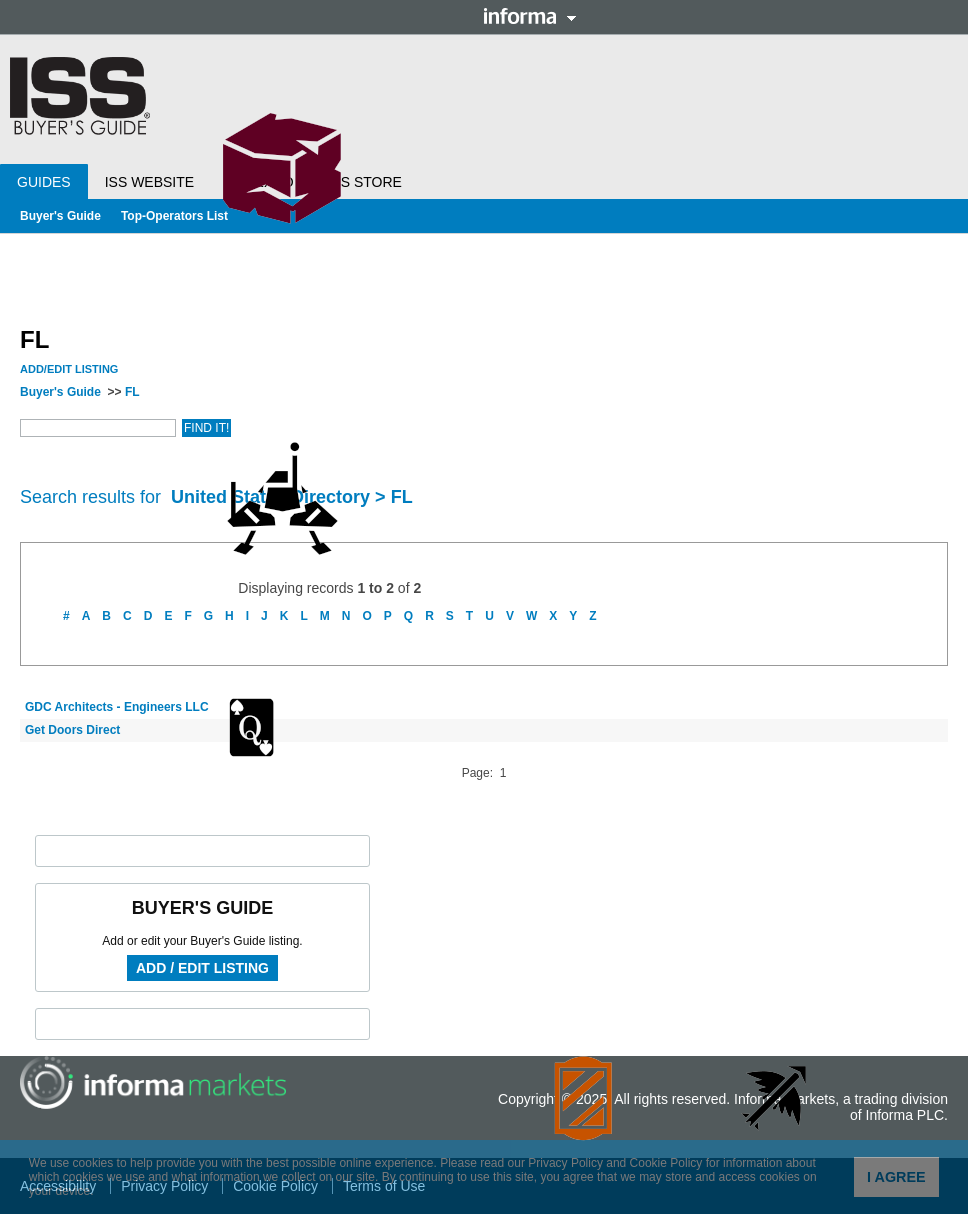 Image resolution: width=968 pixels, height=1214 pixels. What do you see at coordinates (282, 166) in the screenshot?
I see `select stone block material for building` at bounding box center [282, 166].